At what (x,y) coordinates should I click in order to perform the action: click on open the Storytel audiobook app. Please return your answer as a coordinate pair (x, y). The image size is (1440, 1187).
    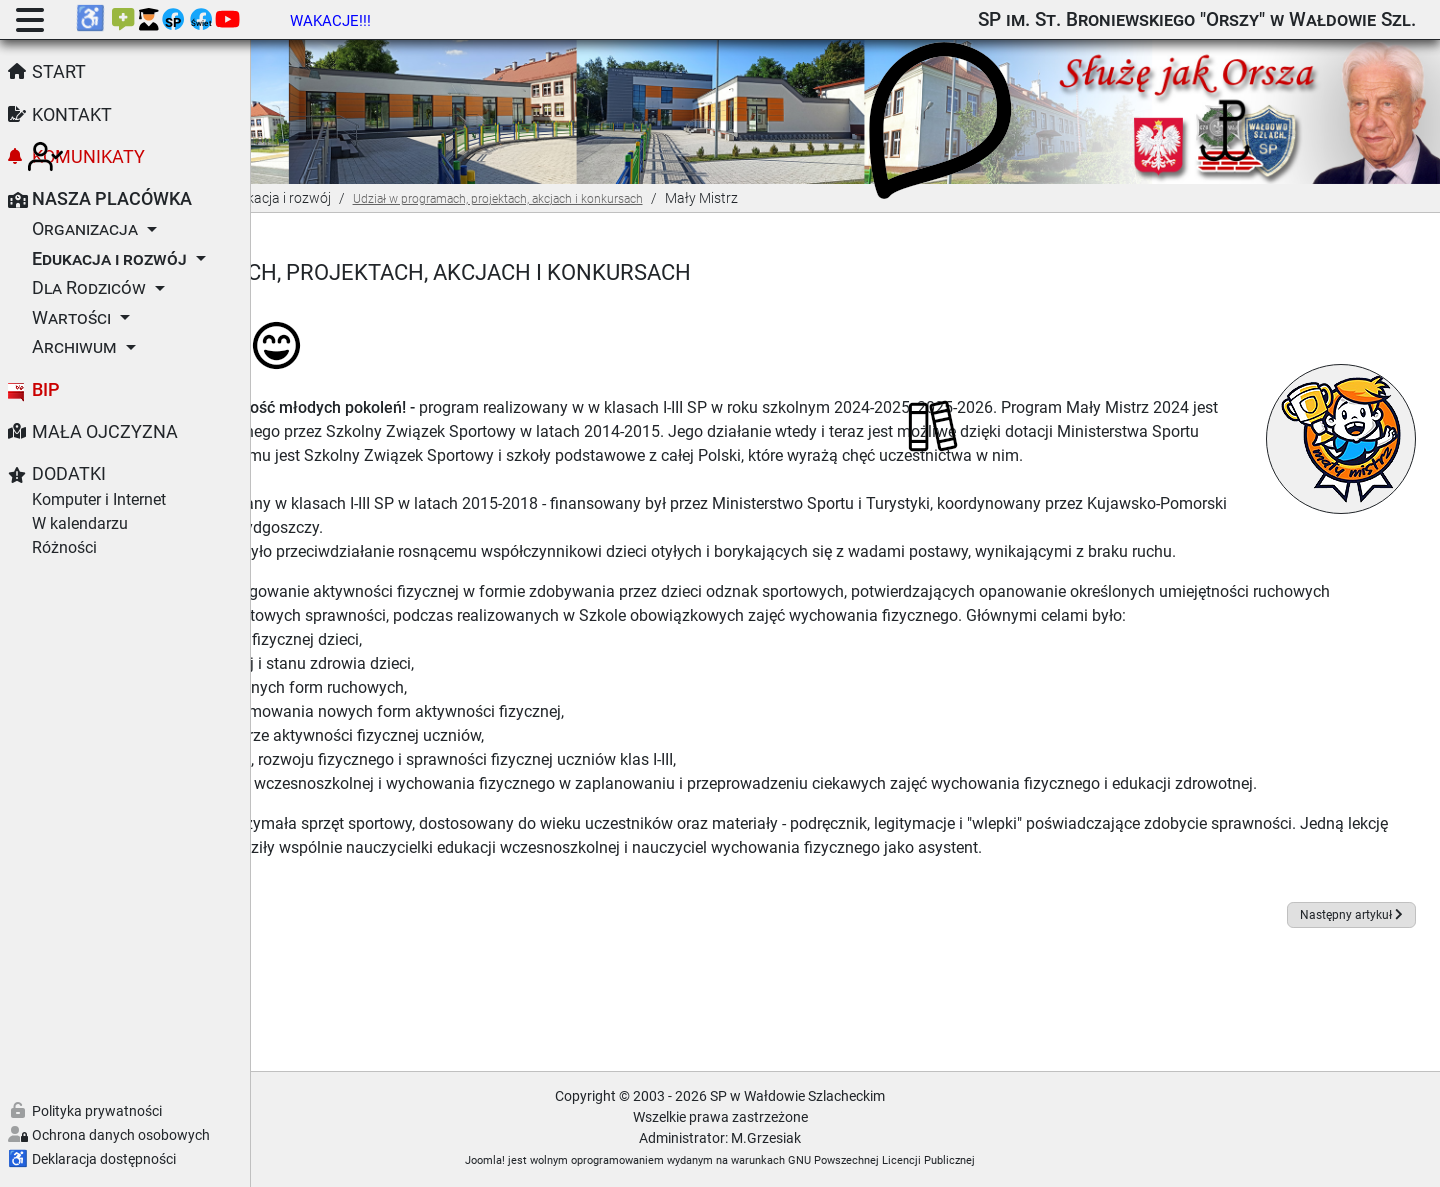
    Looking at the image, I should click on (940, 120).